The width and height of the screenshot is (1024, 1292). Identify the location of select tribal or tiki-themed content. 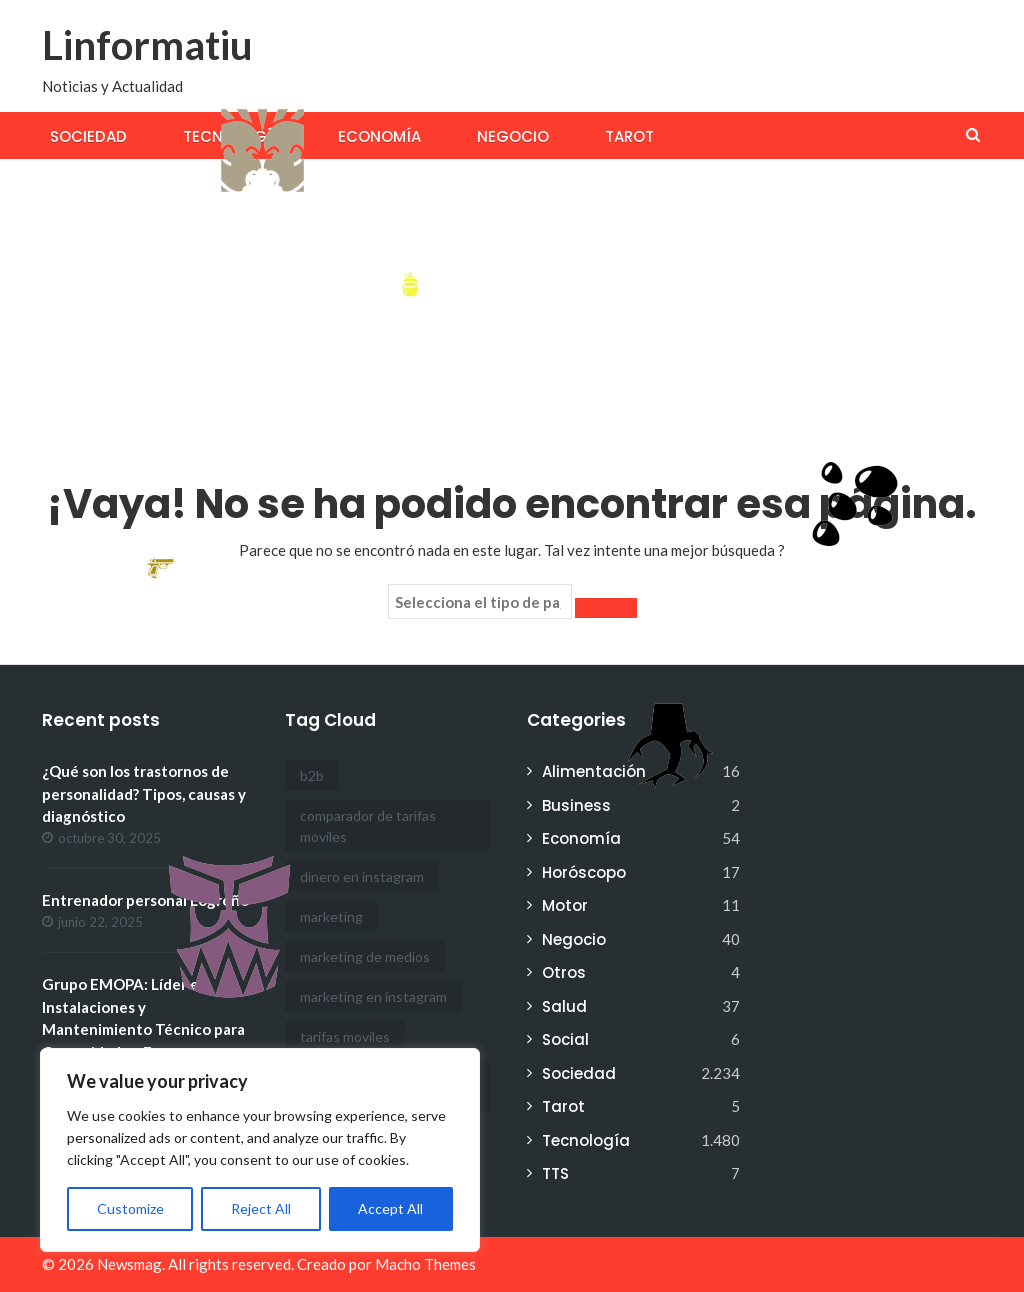
(227, 925).